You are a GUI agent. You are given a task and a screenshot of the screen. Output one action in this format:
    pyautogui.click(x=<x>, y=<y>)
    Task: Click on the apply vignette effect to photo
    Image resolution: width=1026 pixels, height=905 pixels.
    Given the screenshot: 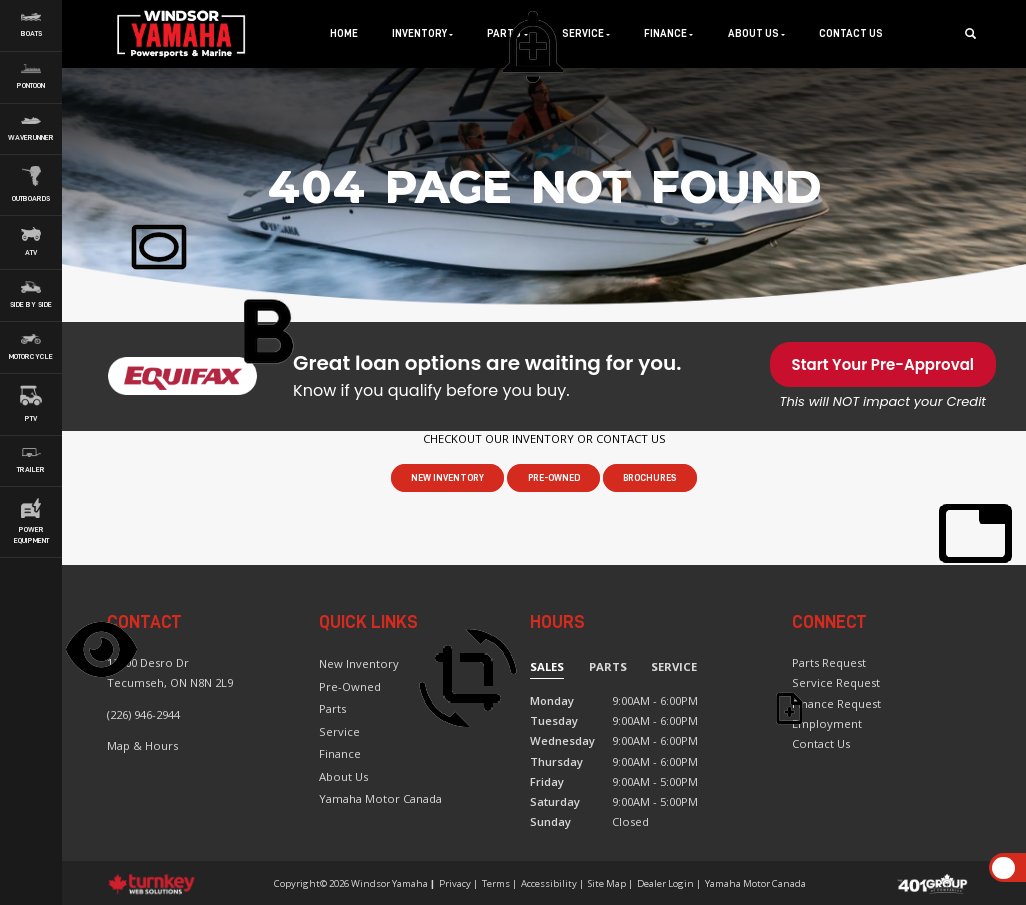 What is the action you would take?
    pyautogui.click(x=159, y=247)
    